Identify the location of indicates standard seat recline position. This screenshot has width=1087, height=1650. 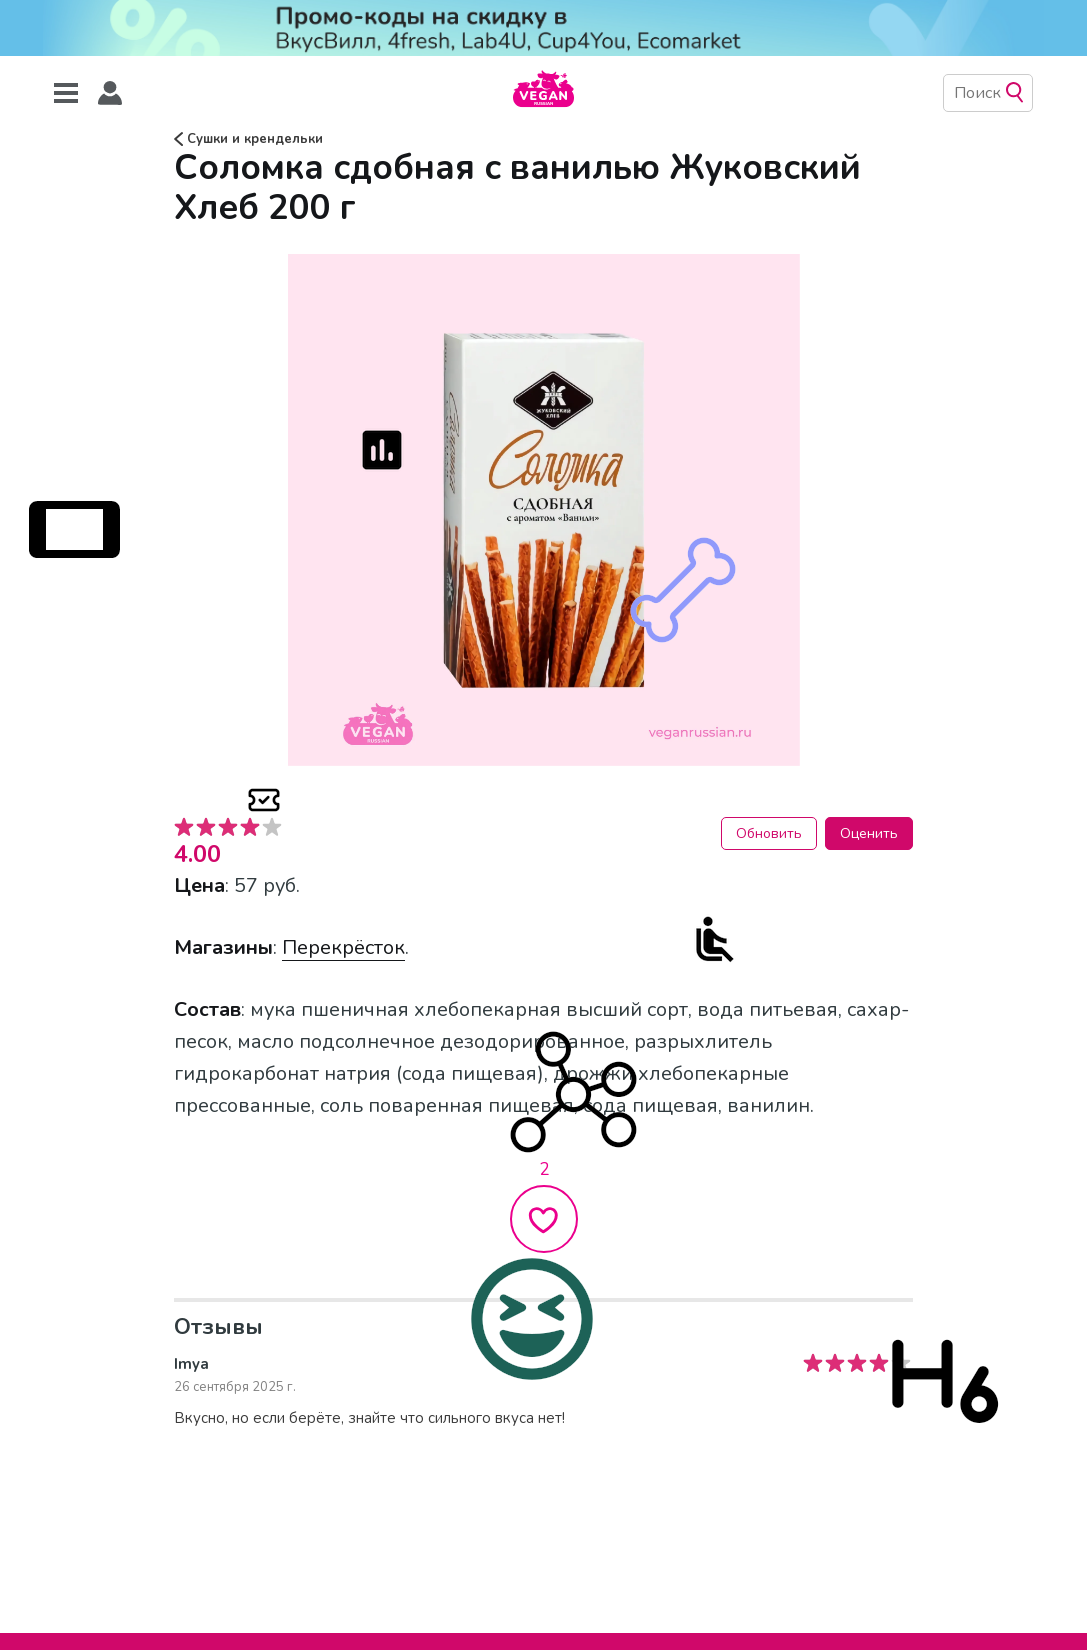
(715, 940).